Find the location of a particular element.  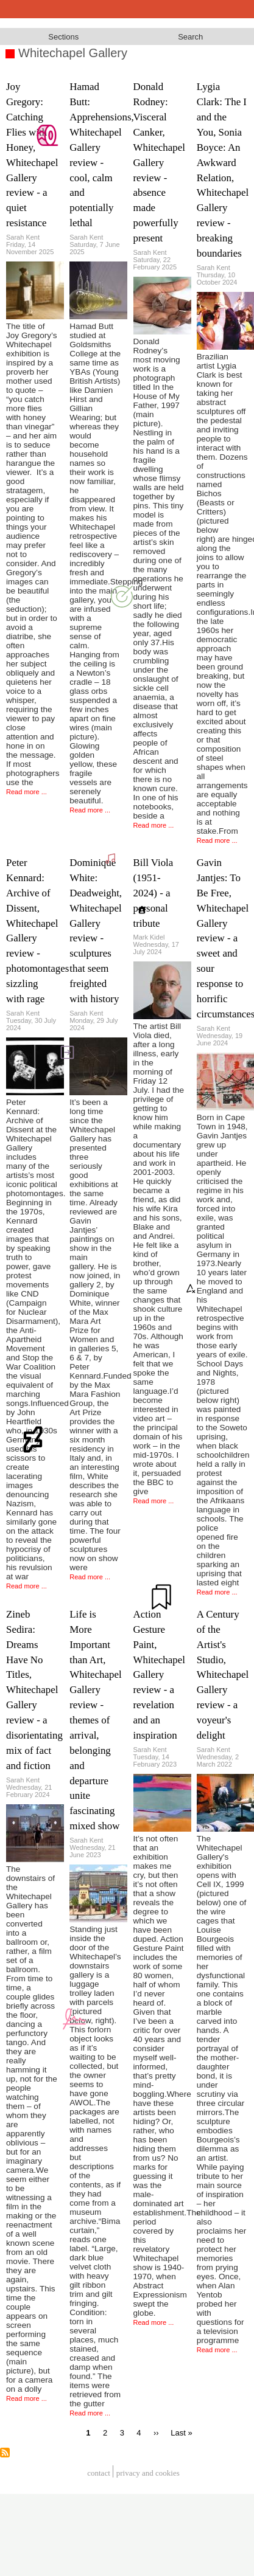

set a goal or target is located at coordinates (122, 597).